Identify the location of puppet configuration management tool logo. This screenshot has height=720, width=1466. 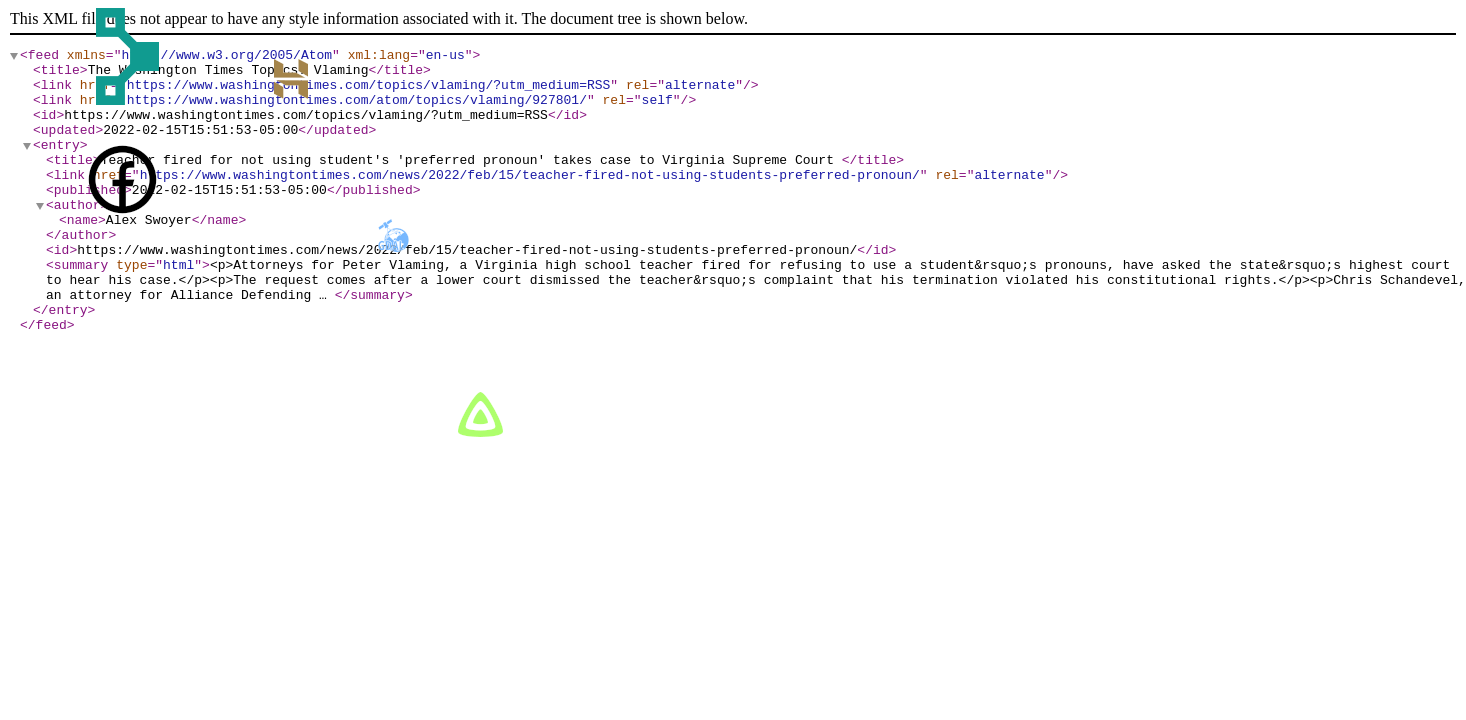
(127, 56).